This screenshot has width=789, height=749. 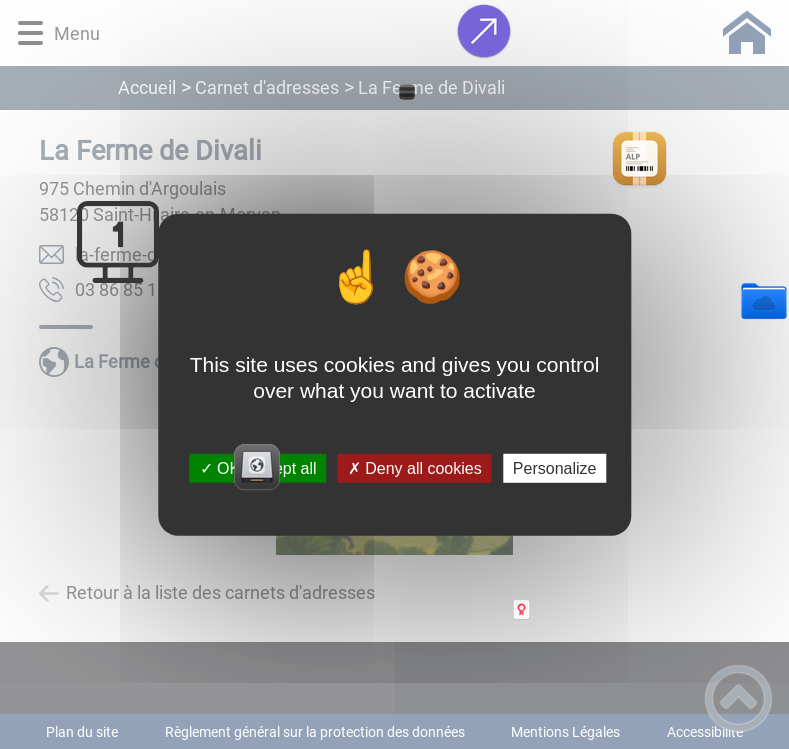 I want to click on access cloud-synced files and folders, so click(x=764, y=301).